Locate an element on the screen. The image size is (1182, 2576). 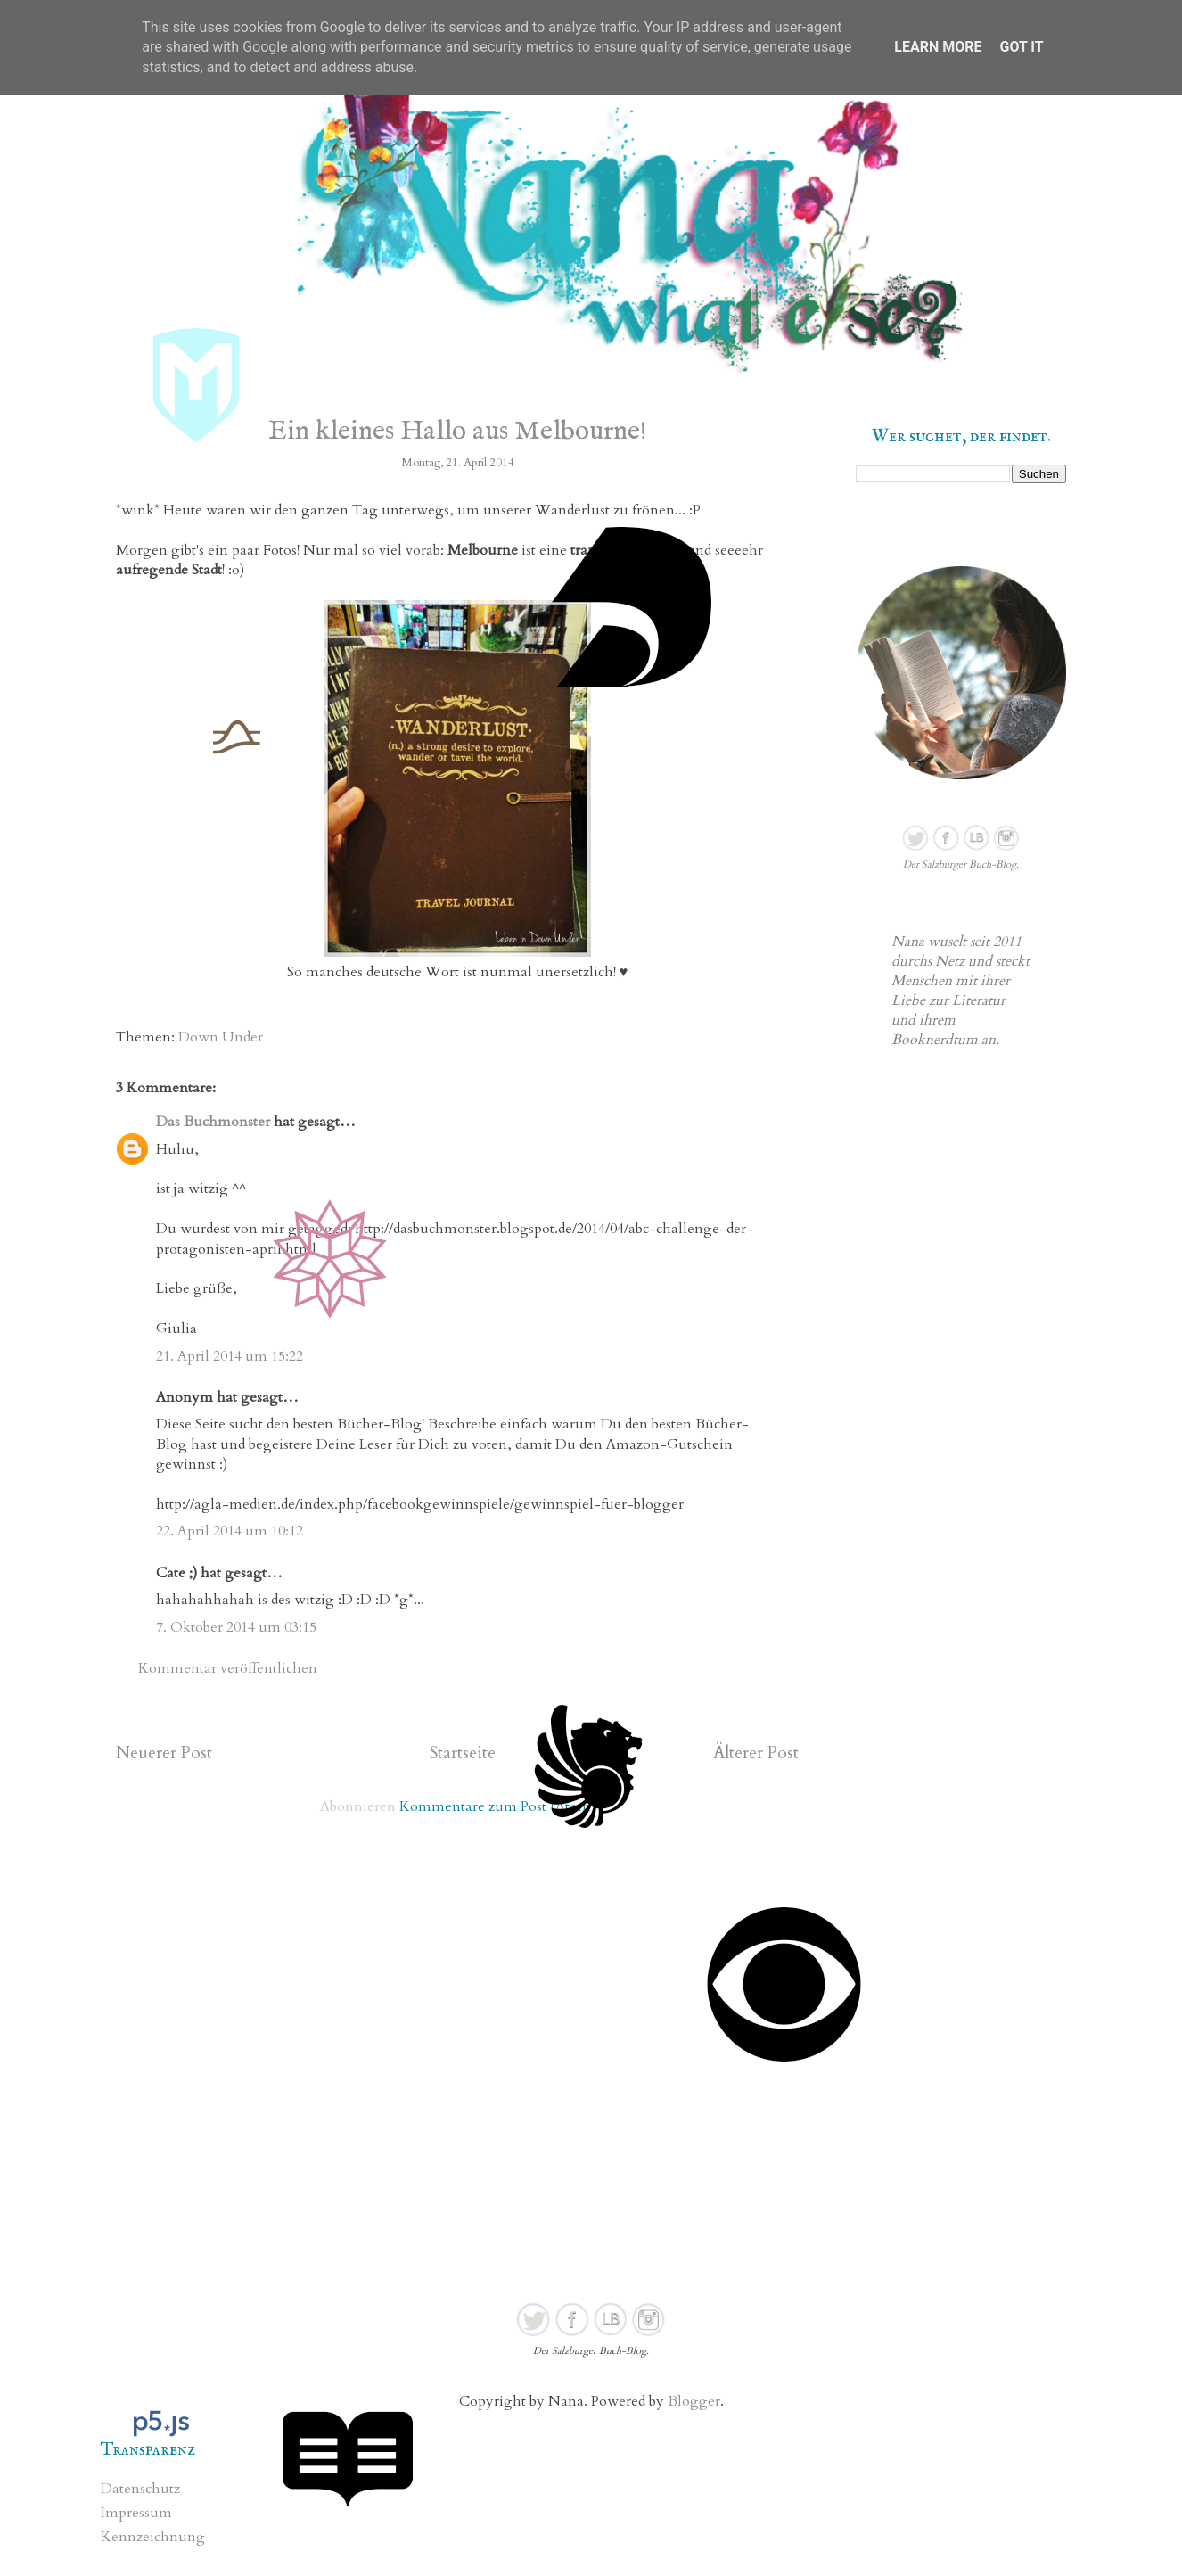
metasploit penetration testing framework logo is located at coordinates (196, 385).